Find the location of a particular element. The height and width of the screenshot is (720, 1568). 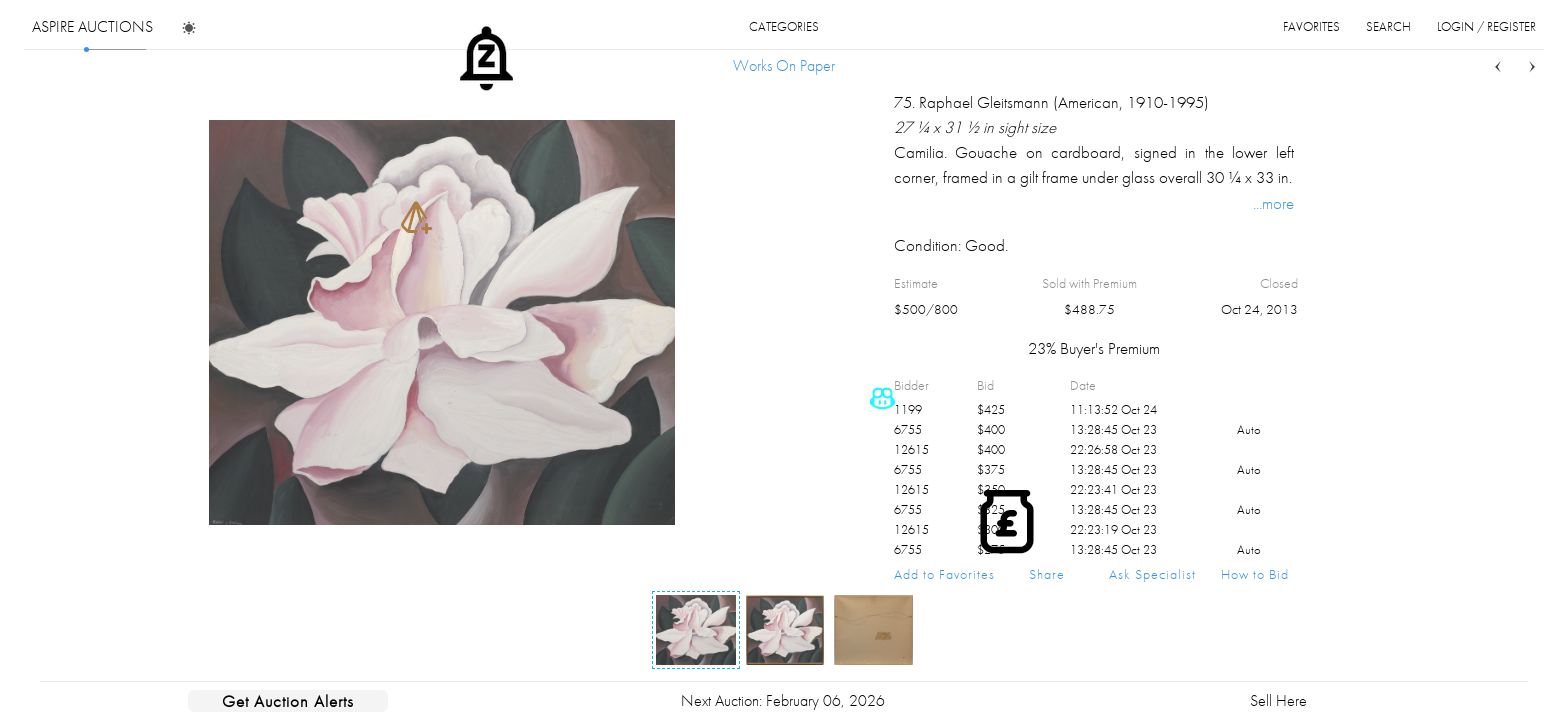

notifications are currently snoozed is located at coordinates (486, 57).